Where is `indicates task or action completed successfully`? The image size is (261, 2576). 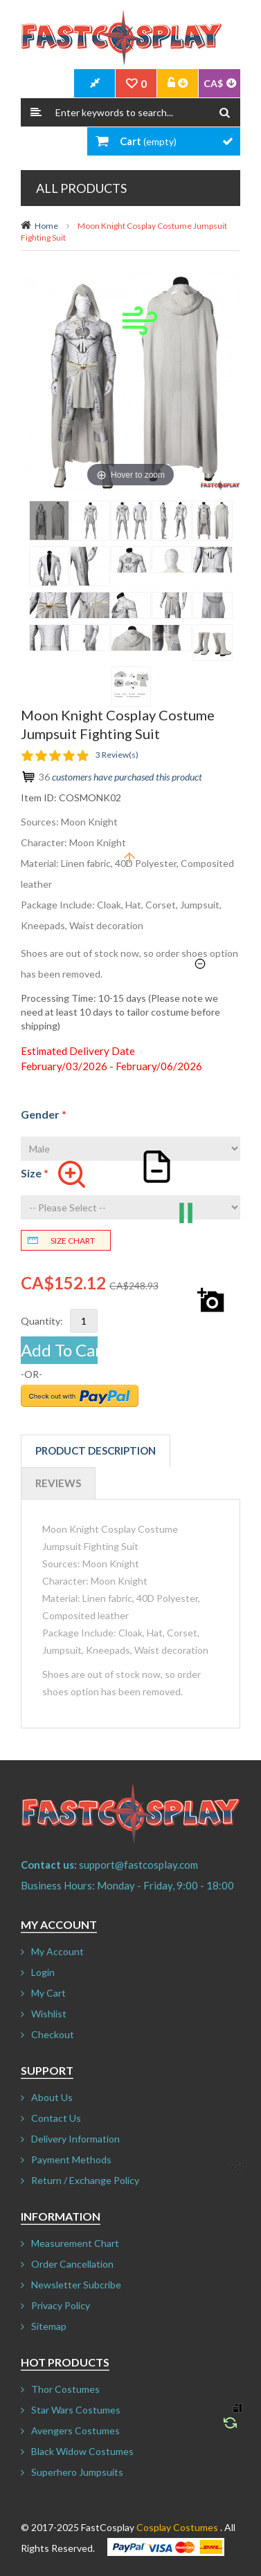
indicates task or action completed successfully is located at coordinates (237, 2167).